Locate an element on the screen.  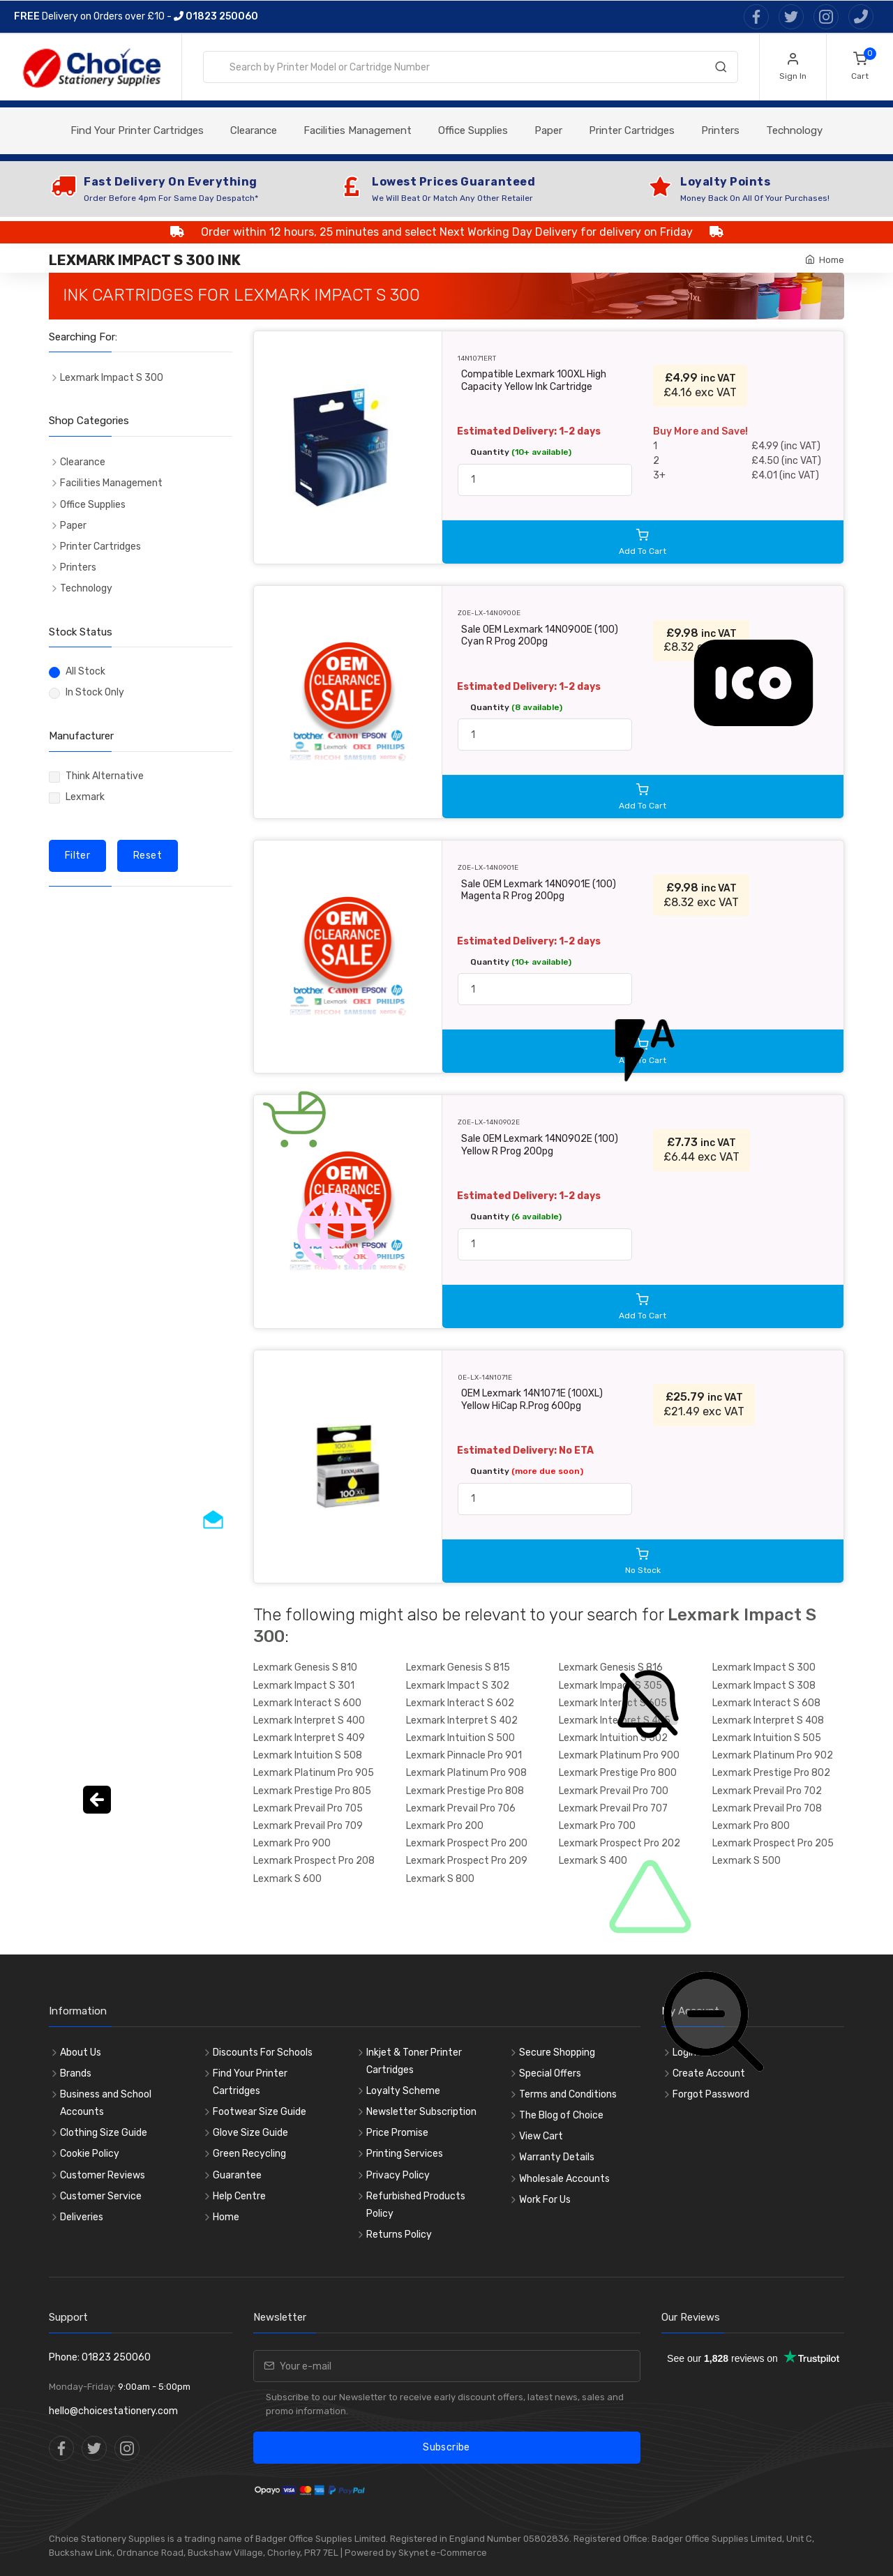
access baby or parenting-related features is located at coordinates (295, 1117).